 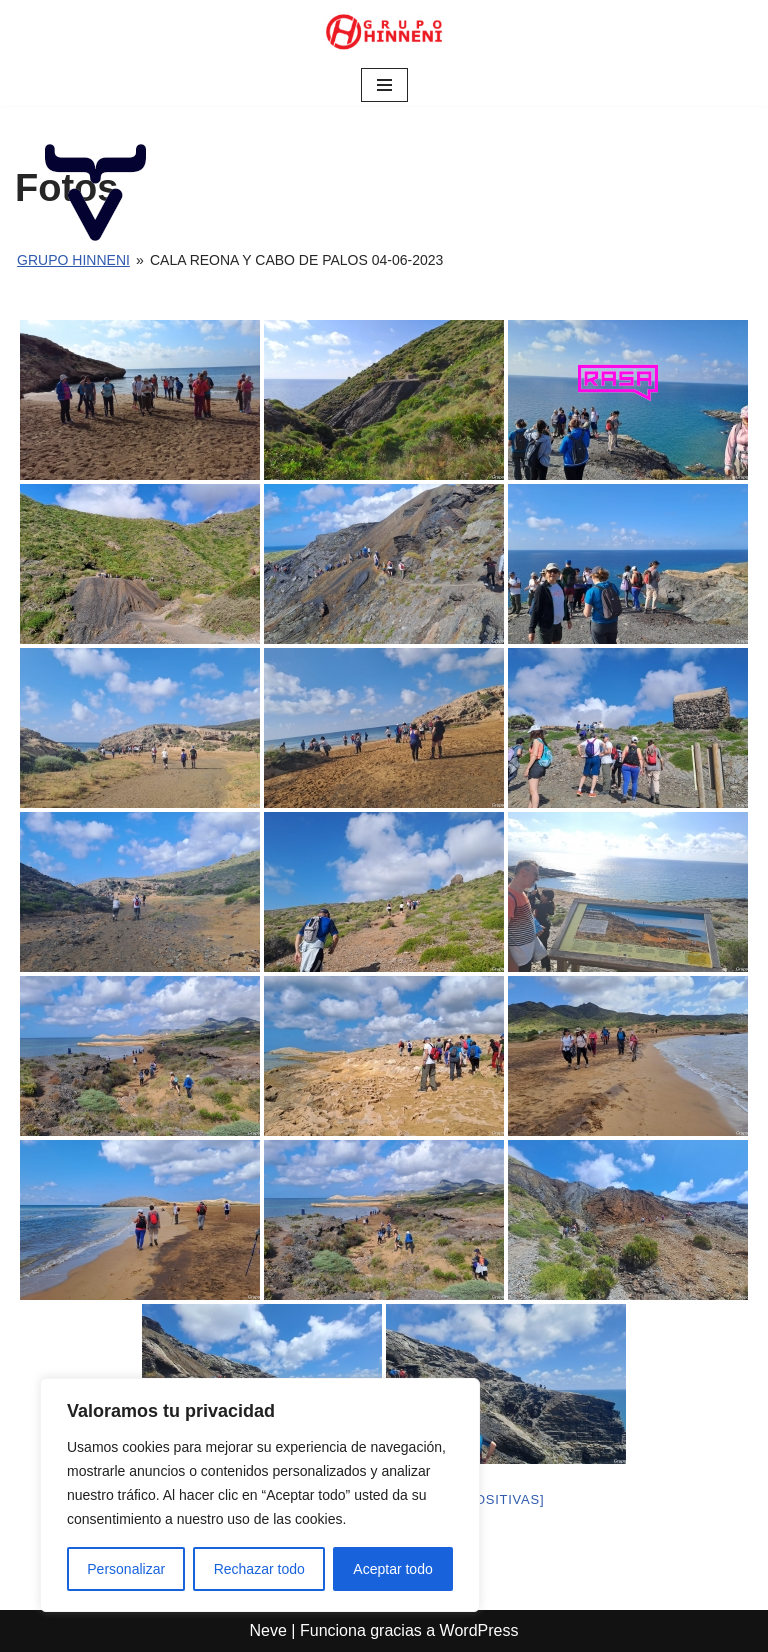 What do you see at coordinates (618, 383) in the screenshot?
I see `rasa company logo` at bounding box center [618, 383].